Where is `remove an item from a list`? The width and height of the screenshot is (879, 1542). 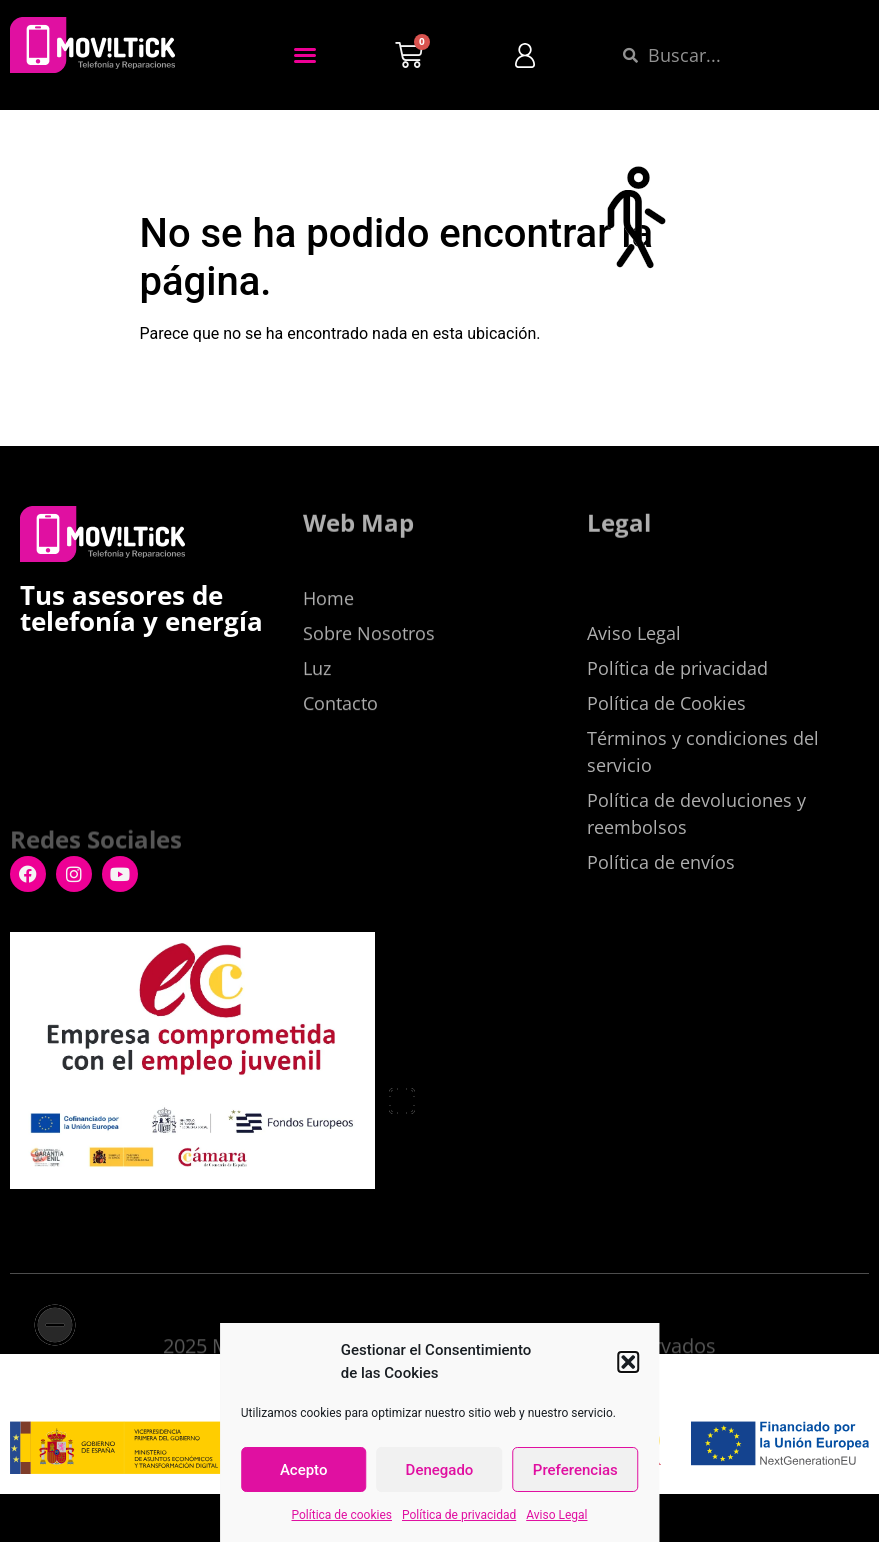
remove an item from a list is located at coordinates (55, 1325).